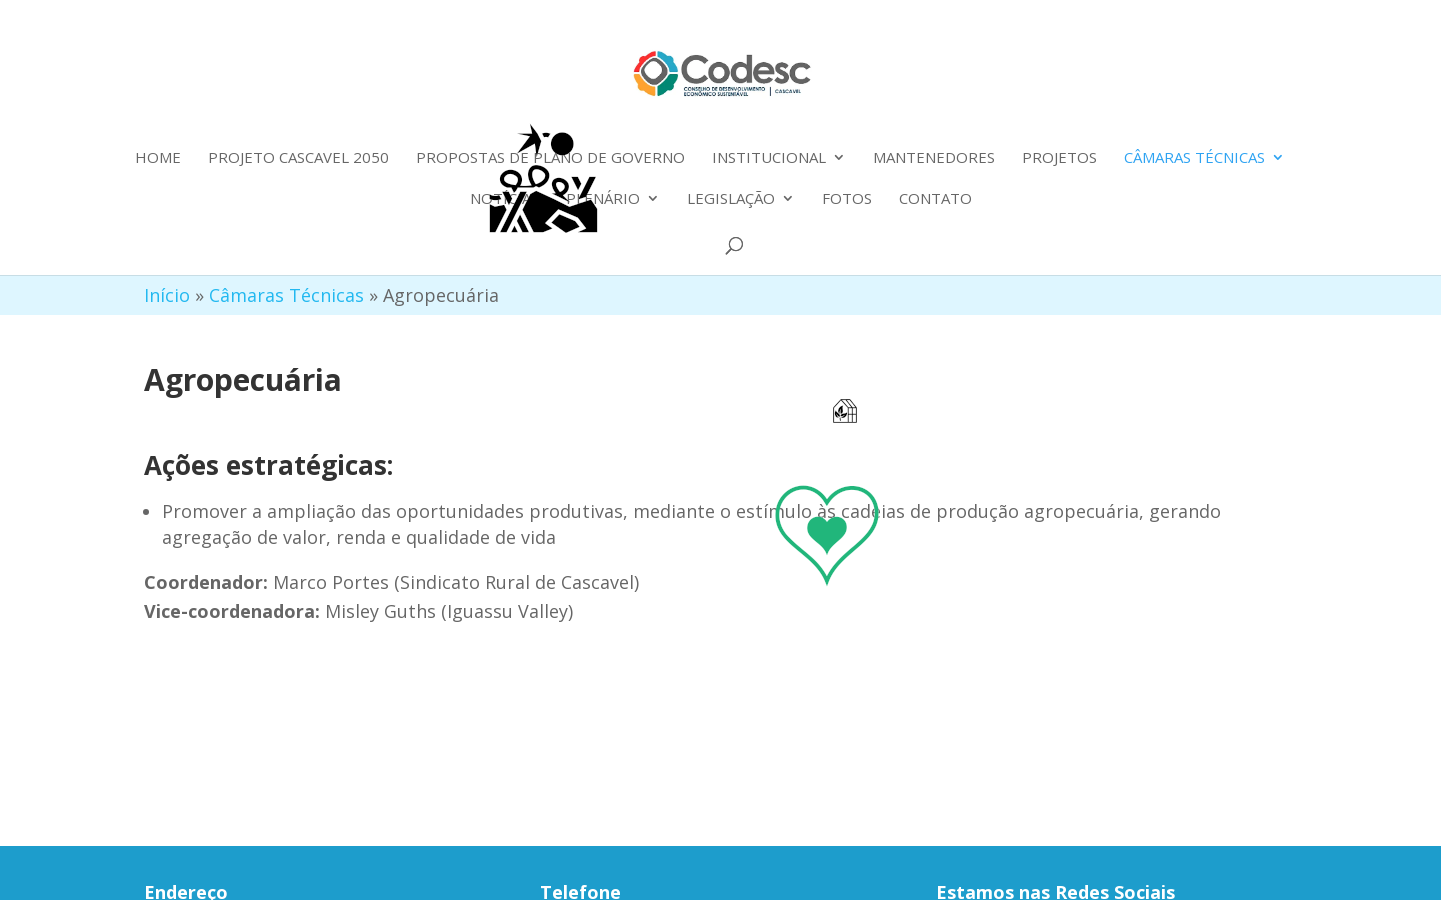 This screenshot has width=1441, height=900. I want to click on access greenhouse or garden management, so click(845, 411).